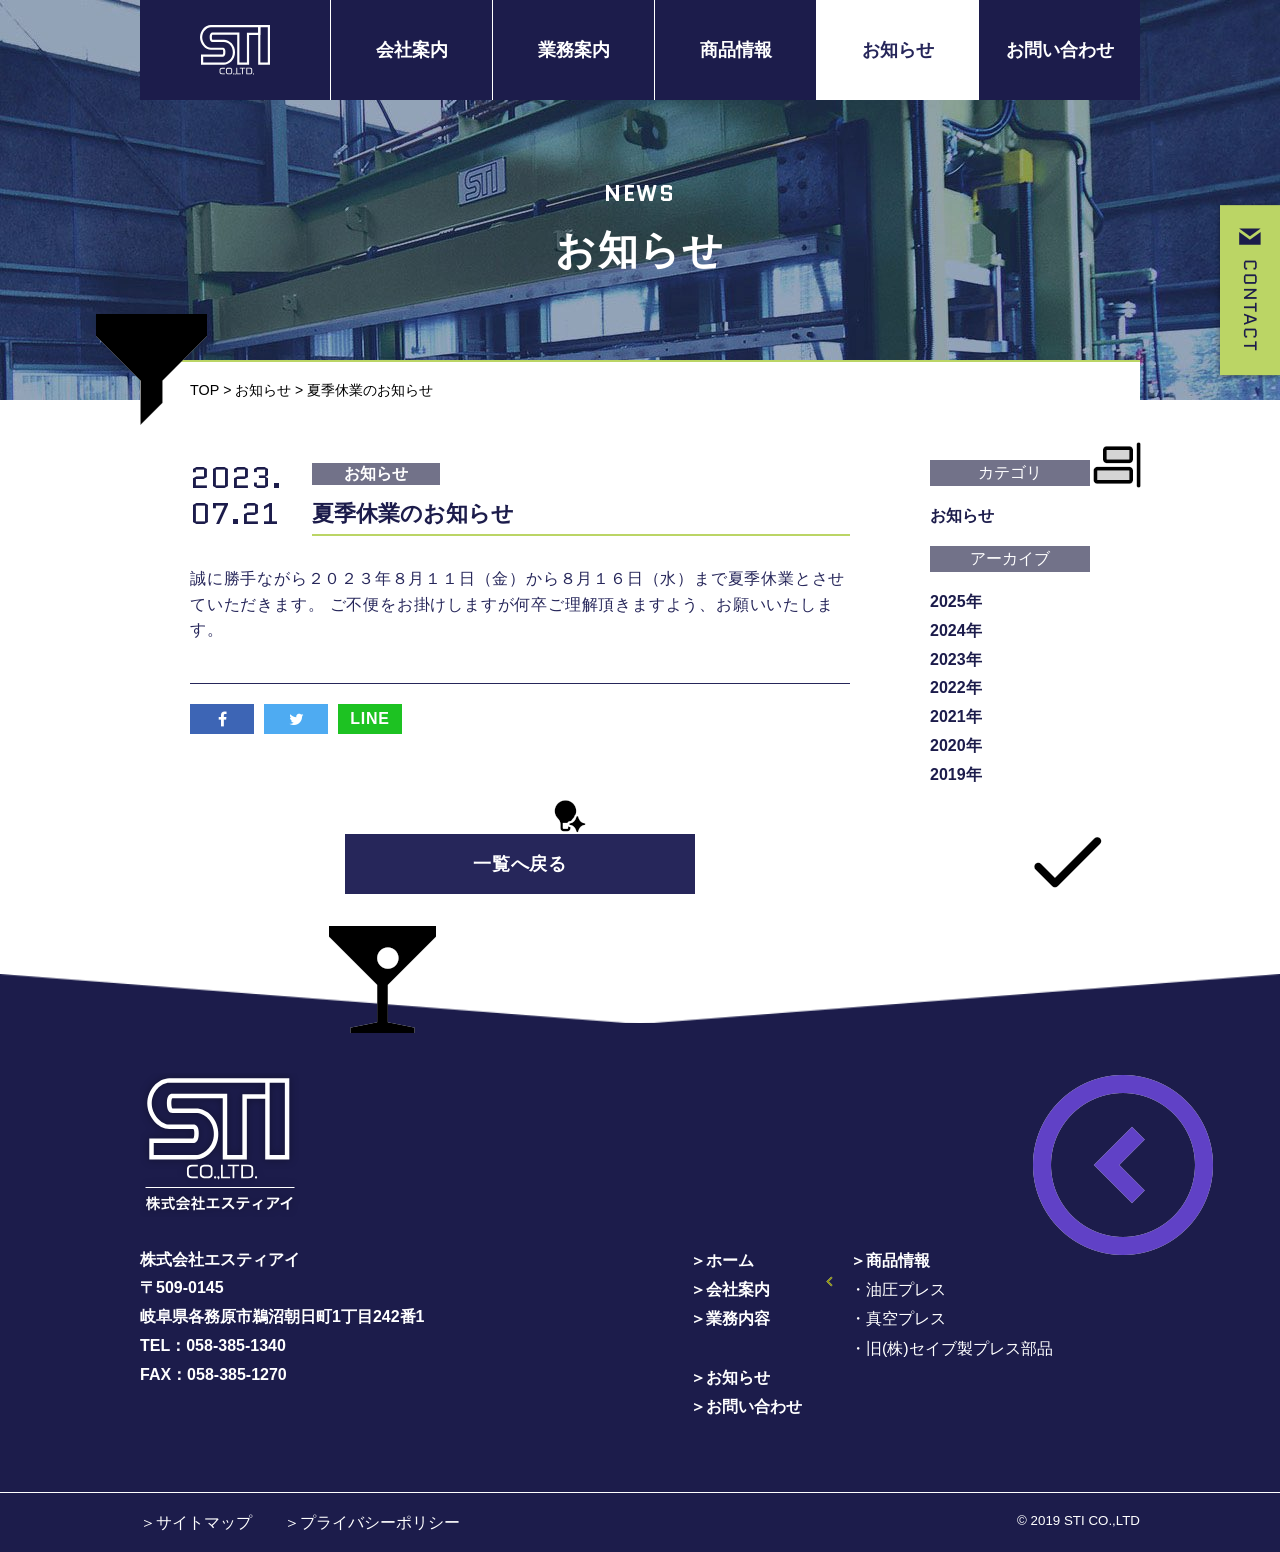 The width and height of the screenshot is (1280, 1552). What do you see at coordinates (829, 1281) in the screenshot?
I see `go back to the previous screen` at bounding box center [829, 1281].